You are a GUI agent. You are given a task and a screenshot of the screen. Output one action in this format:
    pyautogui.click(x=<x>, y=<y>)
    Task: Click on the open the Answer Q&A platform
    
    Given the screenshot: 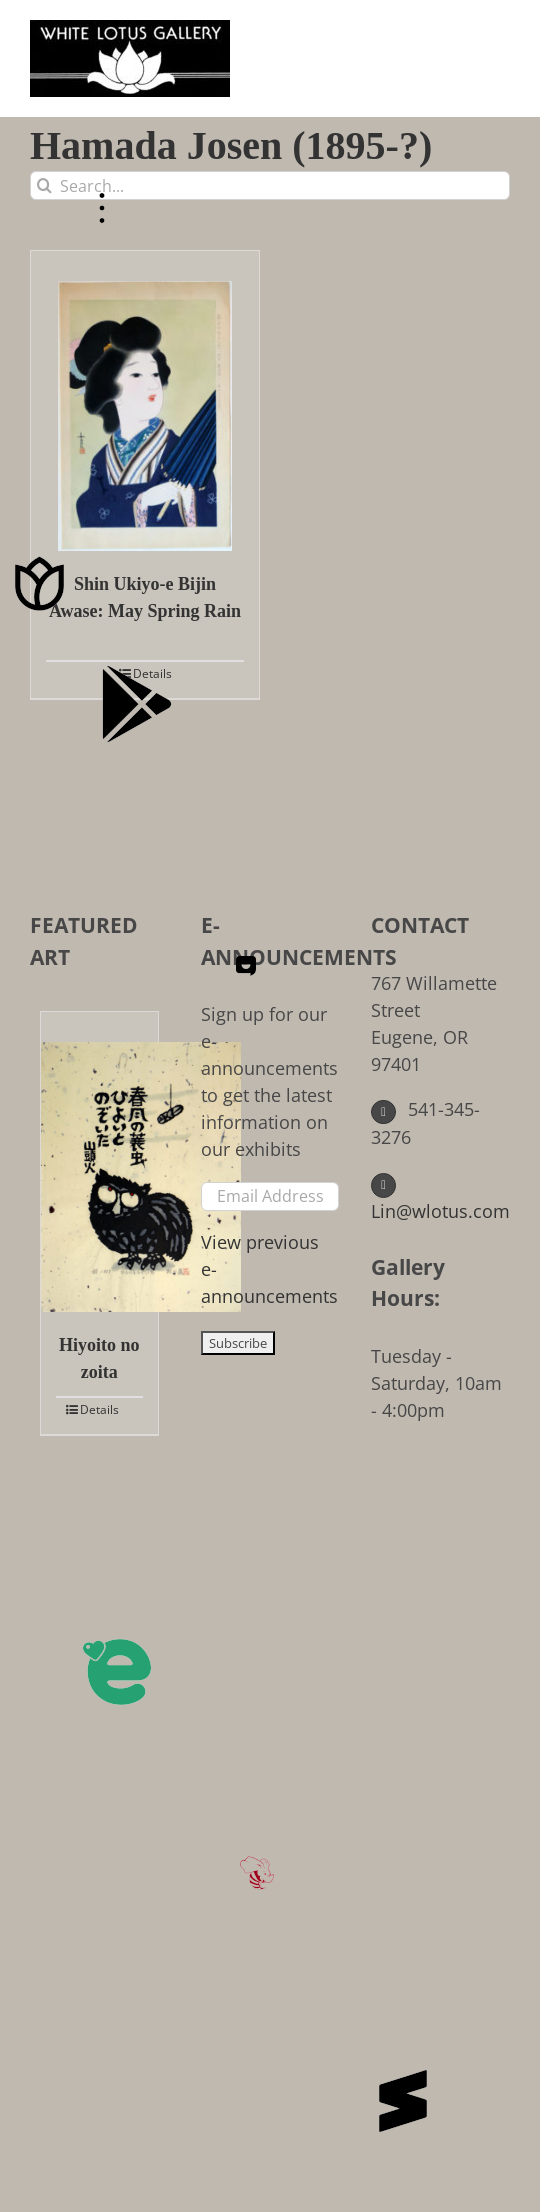 What is the action you would take?
    pyautogui.click(x=246, y=966)
    